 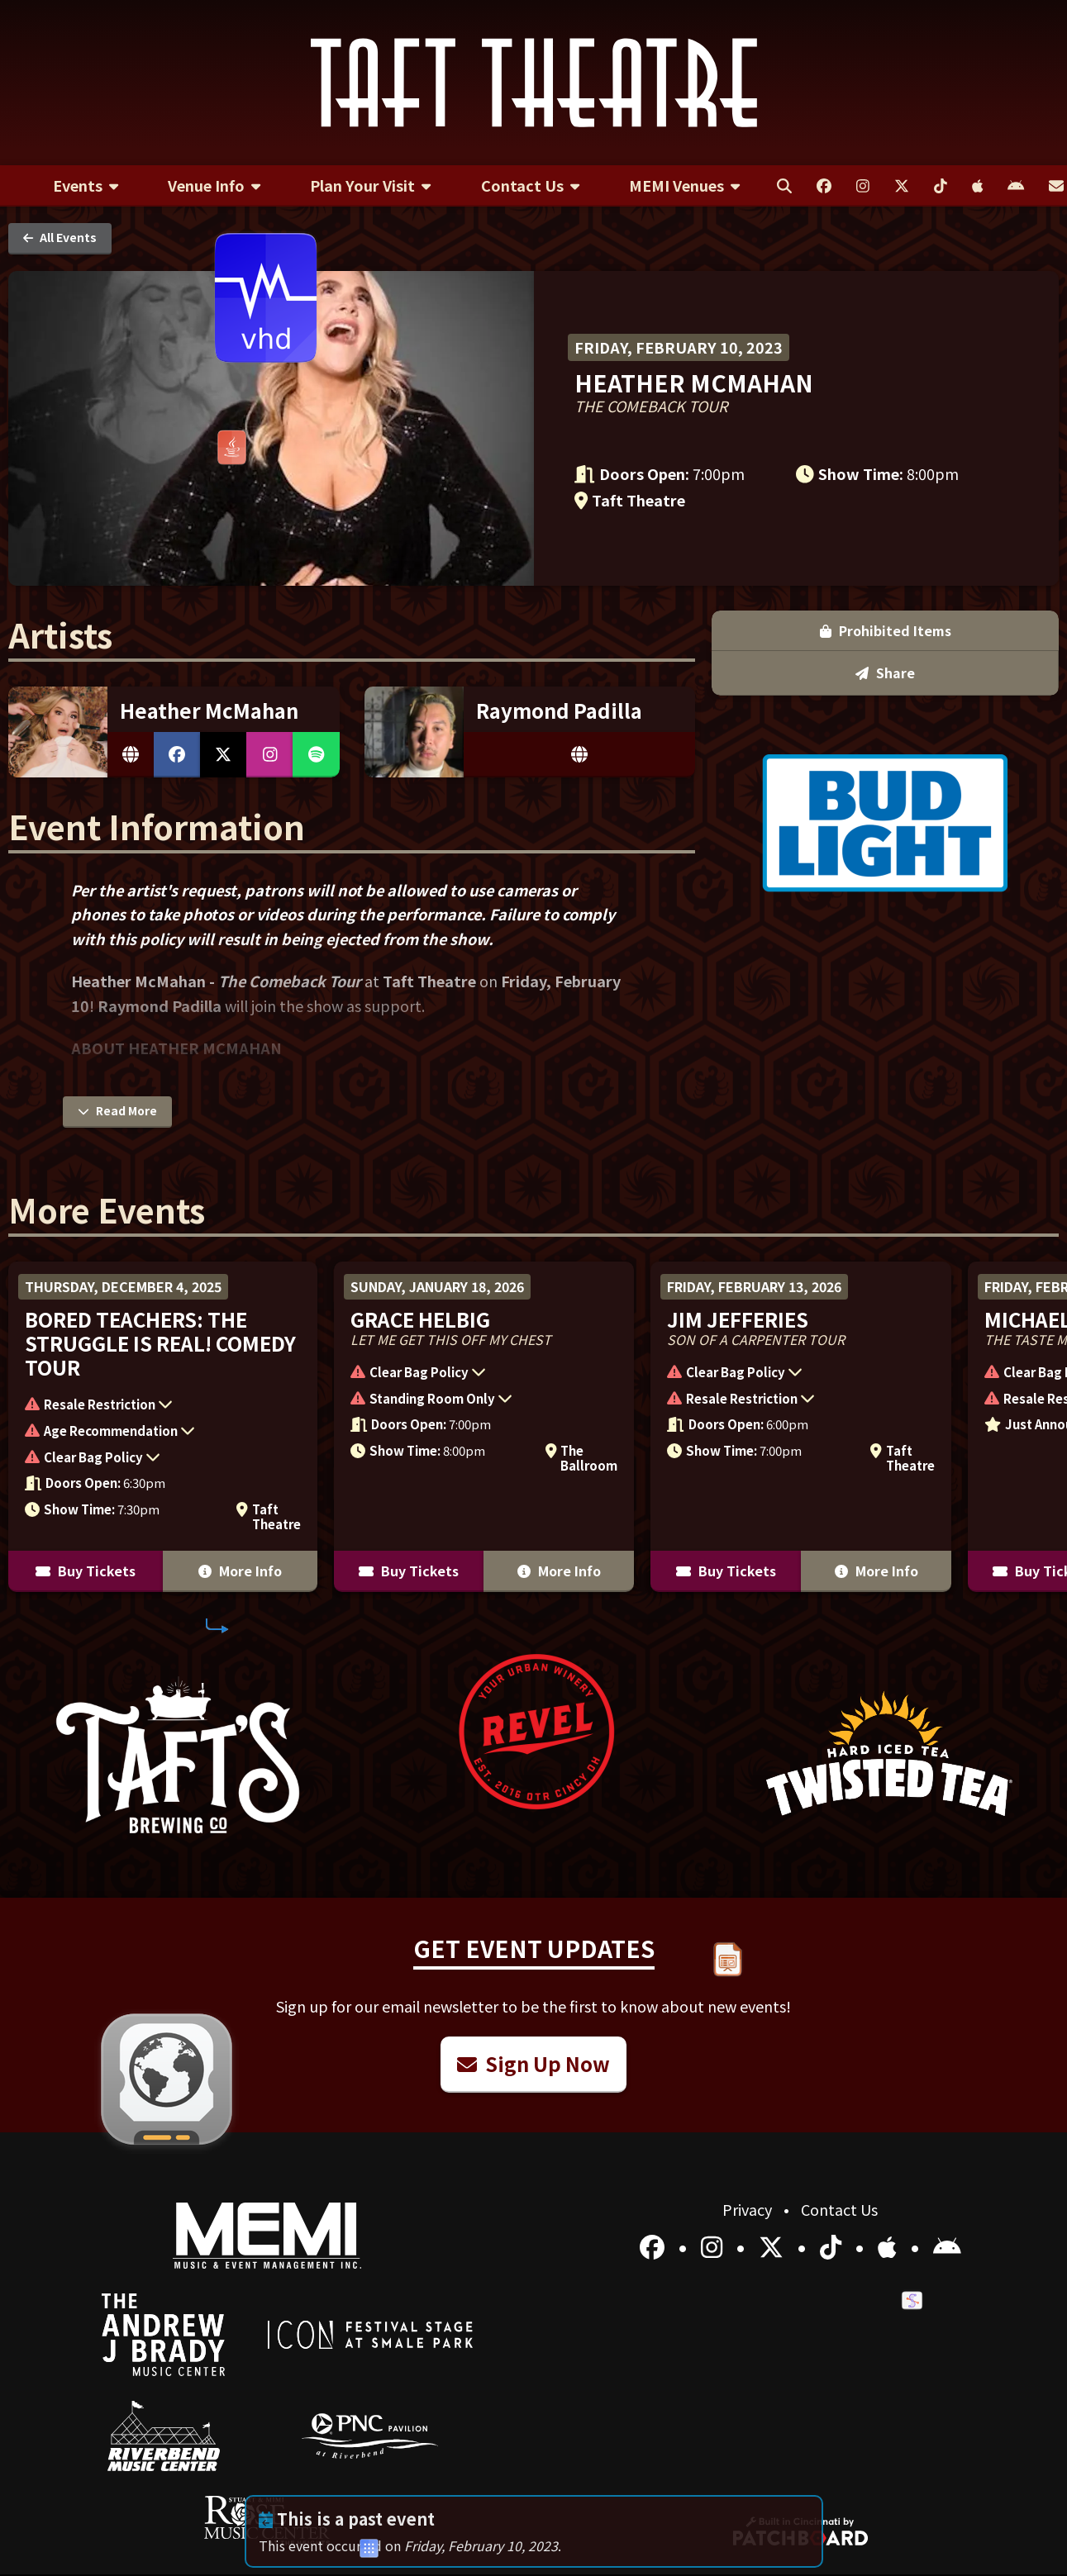 I want to click on virtualbox virtual hard disk file, so click(x=265, y=297).